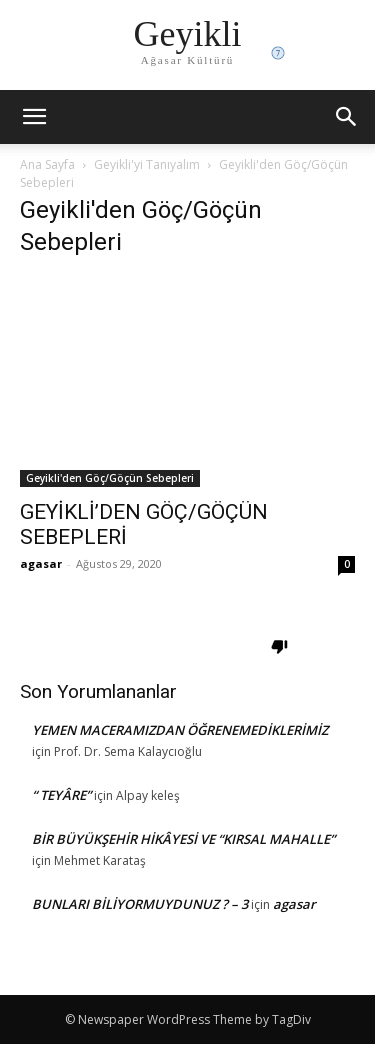  What do you see at coordinates (279, 646) in the screenshot?
I see `dislike or downvote content` at bounding box center [279, 646].